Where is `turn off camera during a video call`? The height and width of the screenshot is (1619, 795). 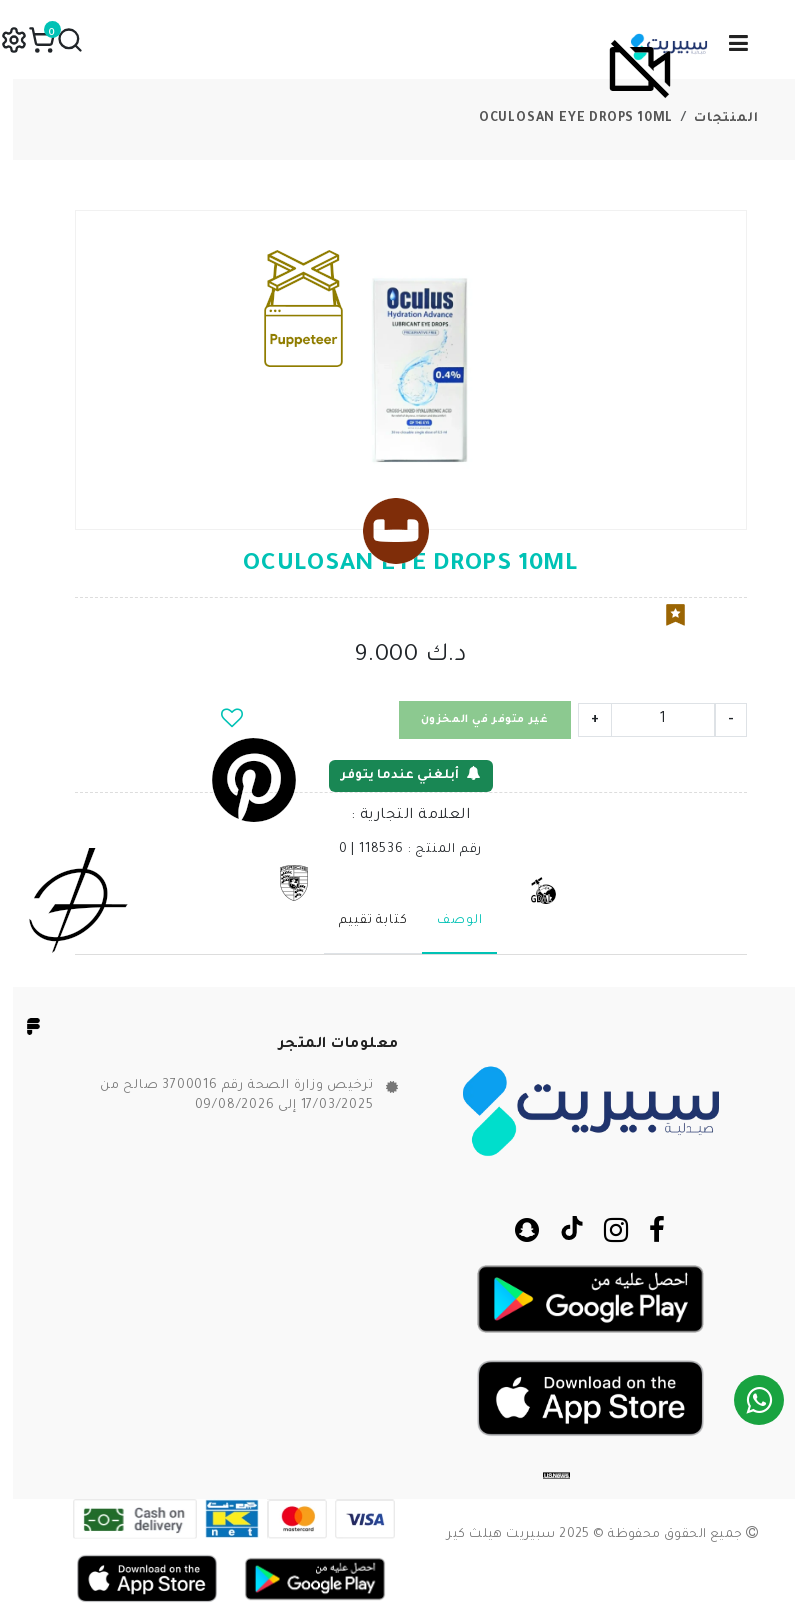
turn off camera during a video call is located at coordinates (640, 69).